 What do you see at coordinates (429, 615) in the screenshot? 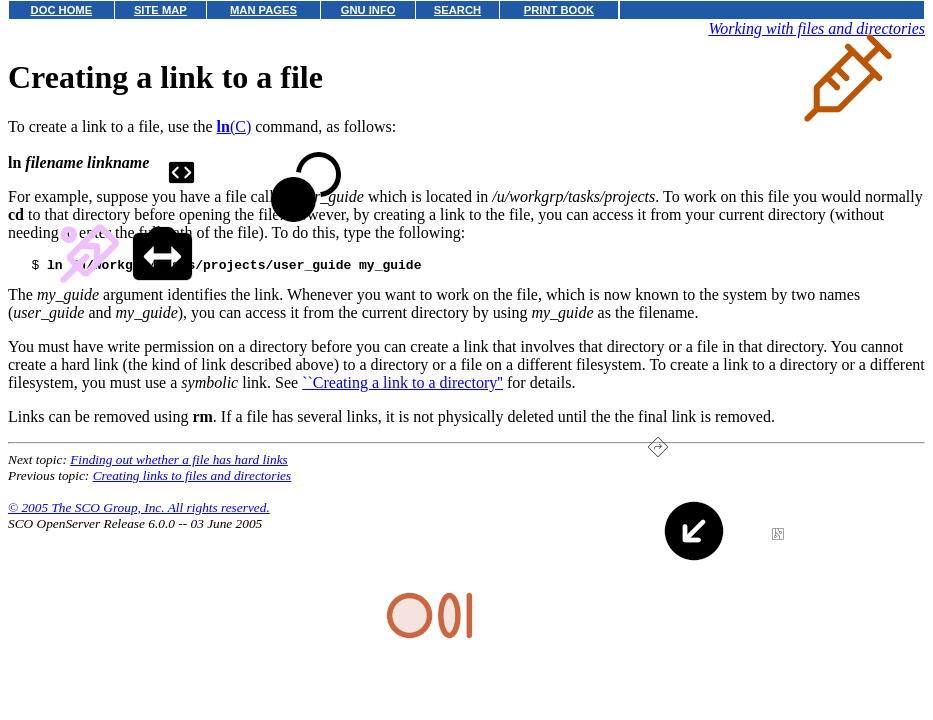
I see `visit medium profile or blog` at bounding box center [429, 615].